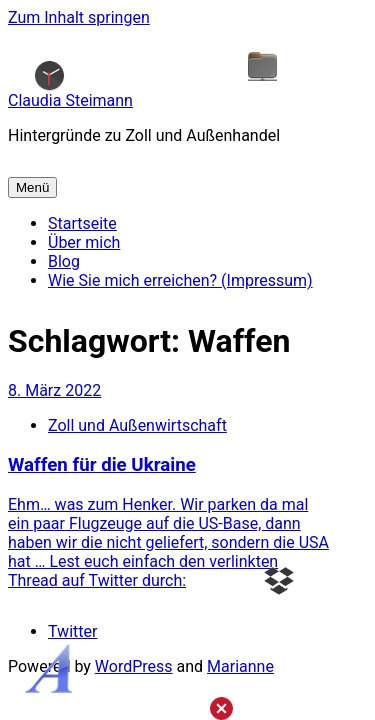 The width and height of the screenshot is (375, 720). I want to click on indicates an urgent or time-sensitive notification, so click(49, 75).